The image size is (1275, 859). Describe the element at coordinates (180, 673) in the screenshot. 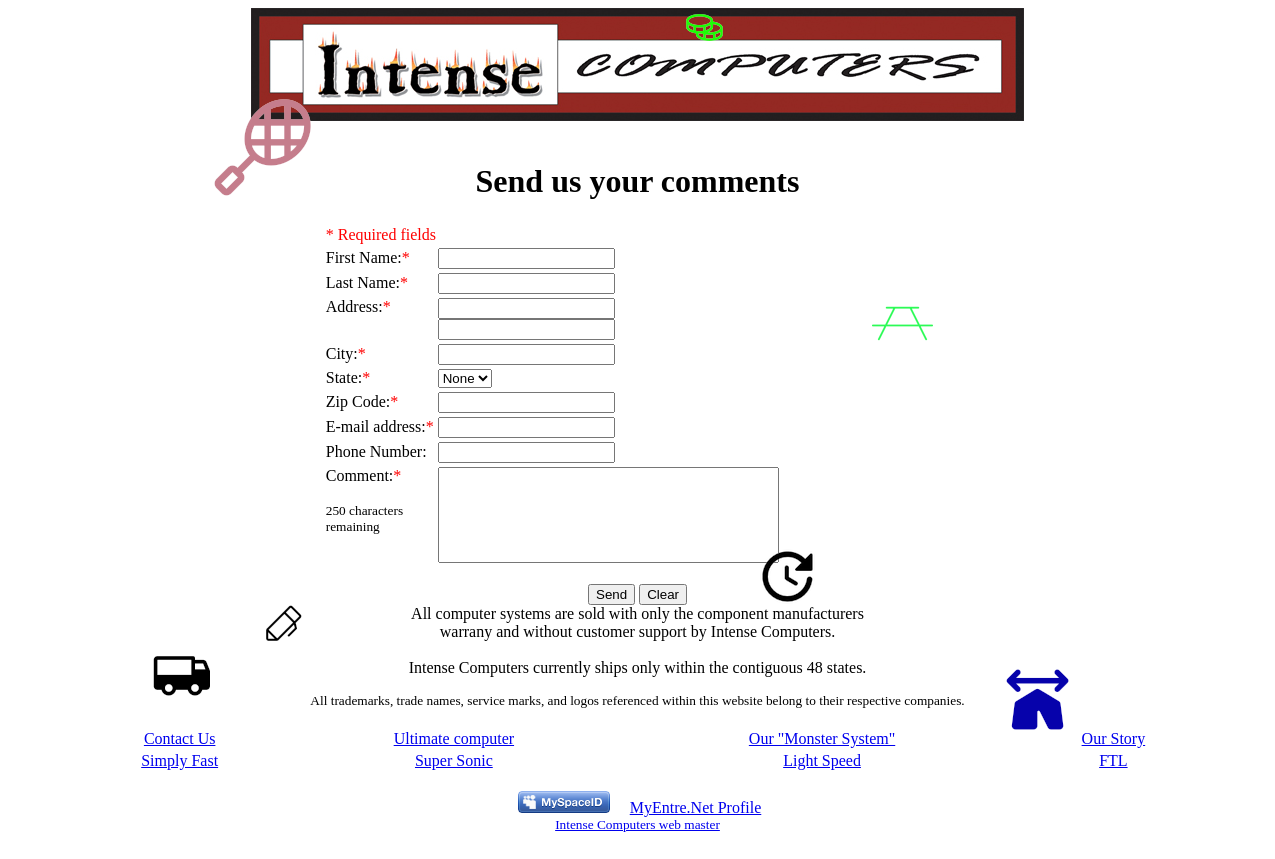

I see `track your delivery or shipment` at that location.